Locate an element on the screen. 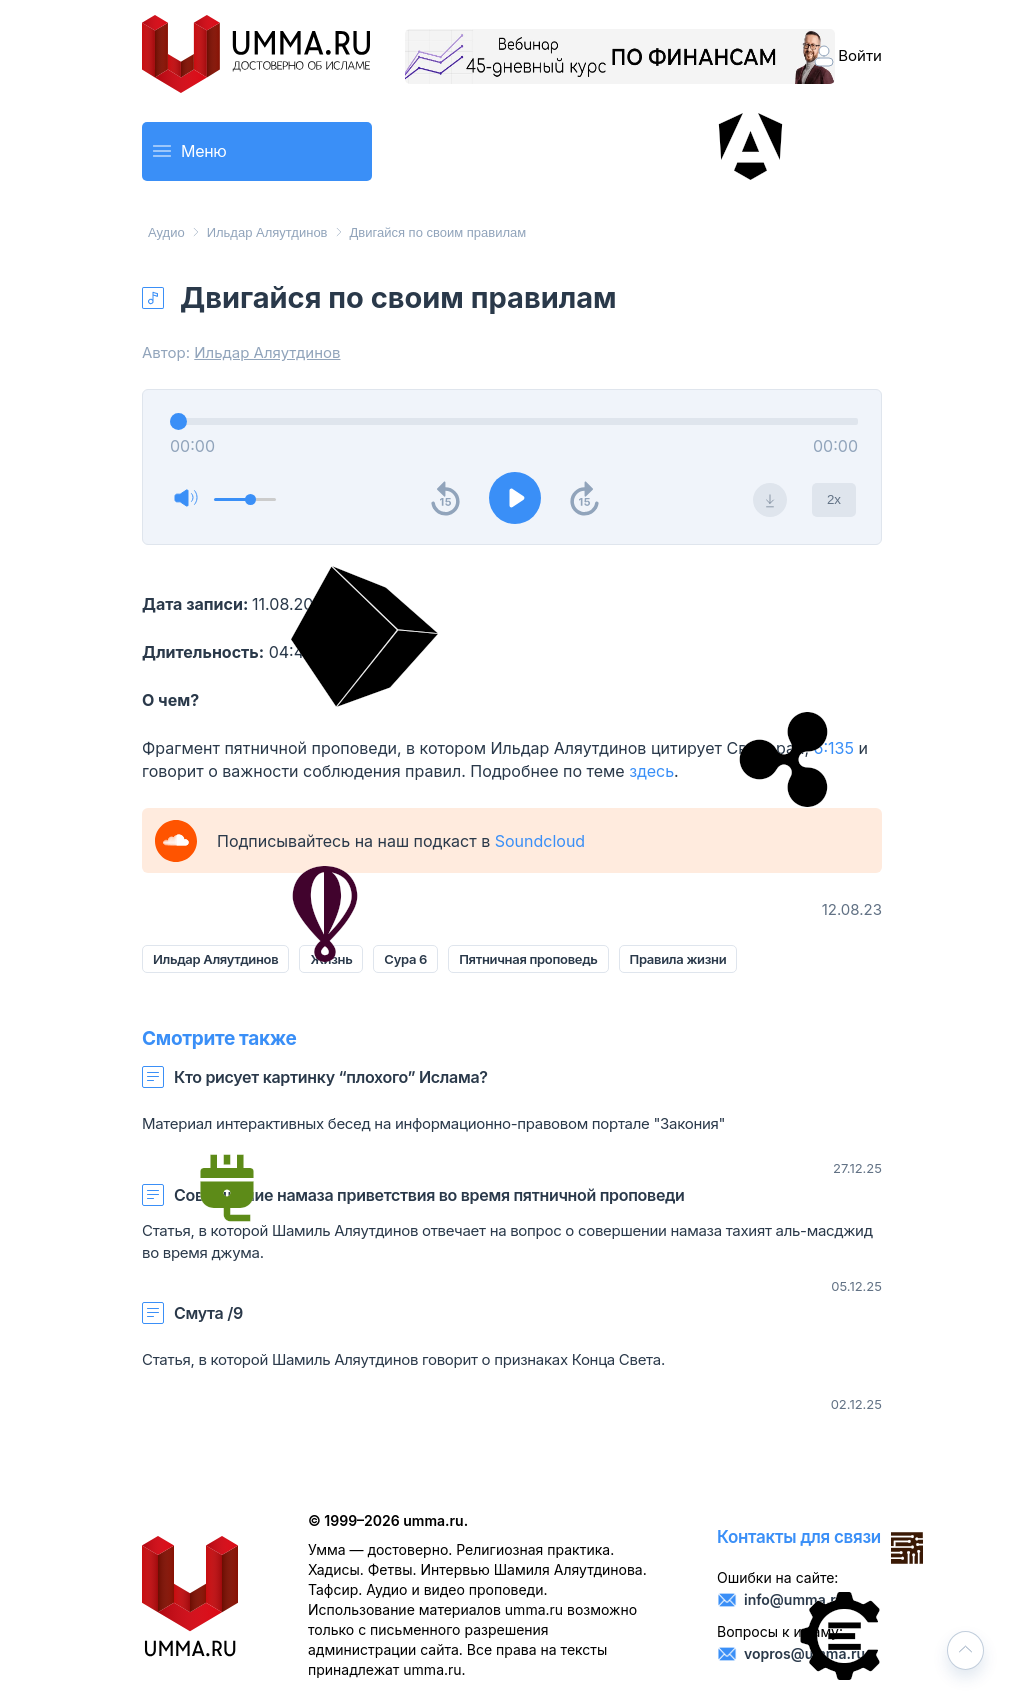  indicates an Angular framework application is located at coordinates (750, 146).